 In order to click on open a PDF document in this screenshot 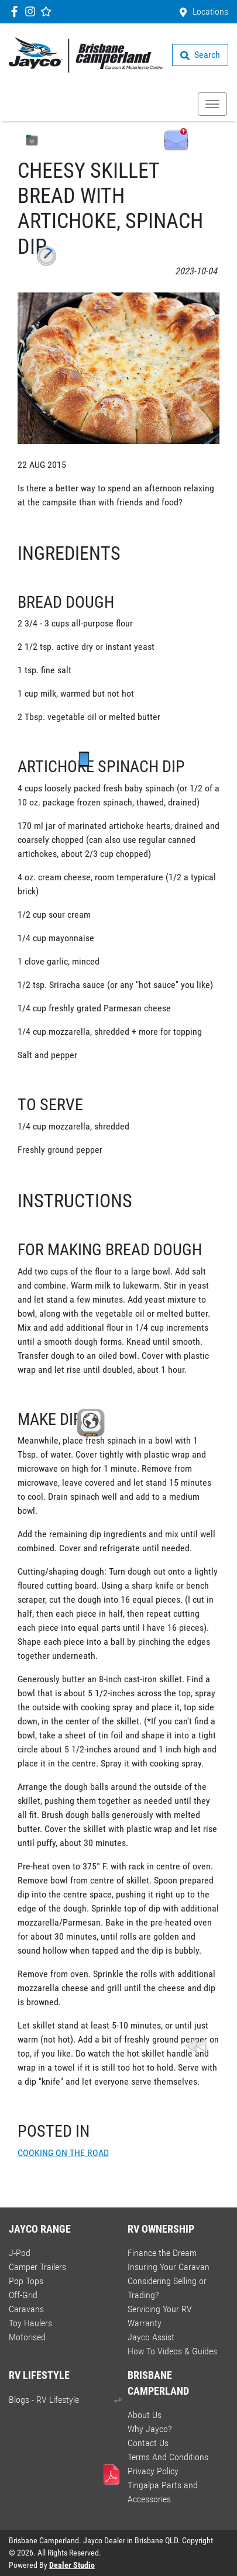, I will do `click(111, 2474)`.